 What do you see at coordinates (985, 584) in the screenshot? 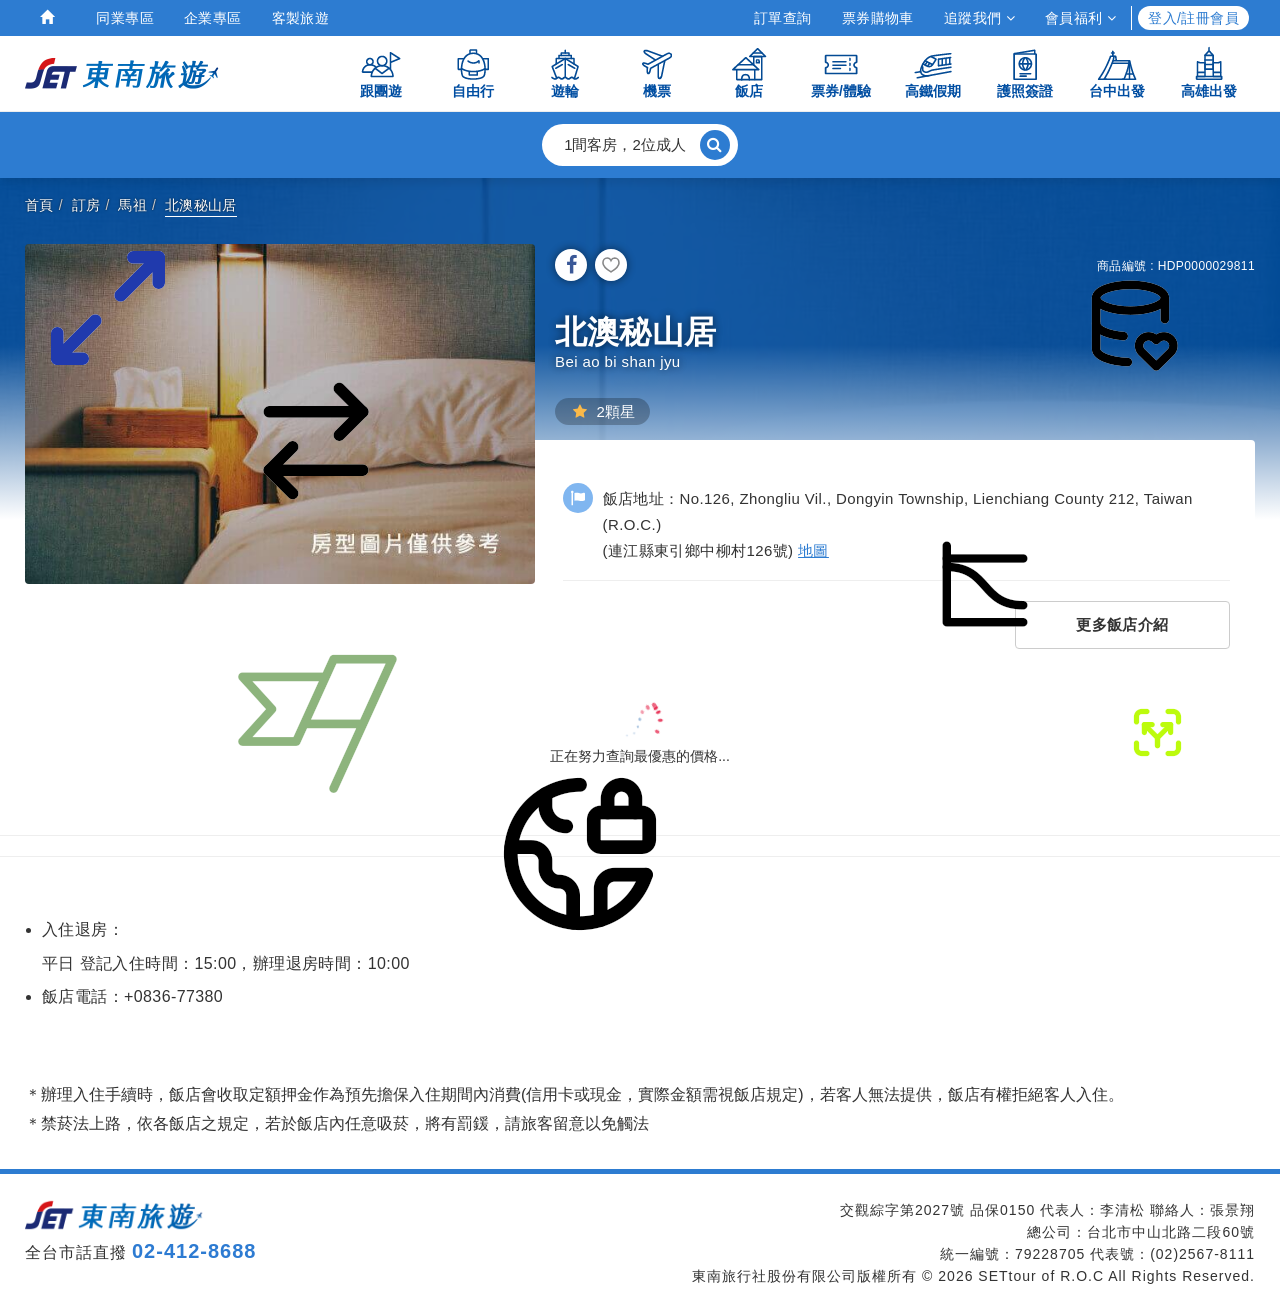
I see `view sankey diagram or flow chart` at bounding box center [985, 584].